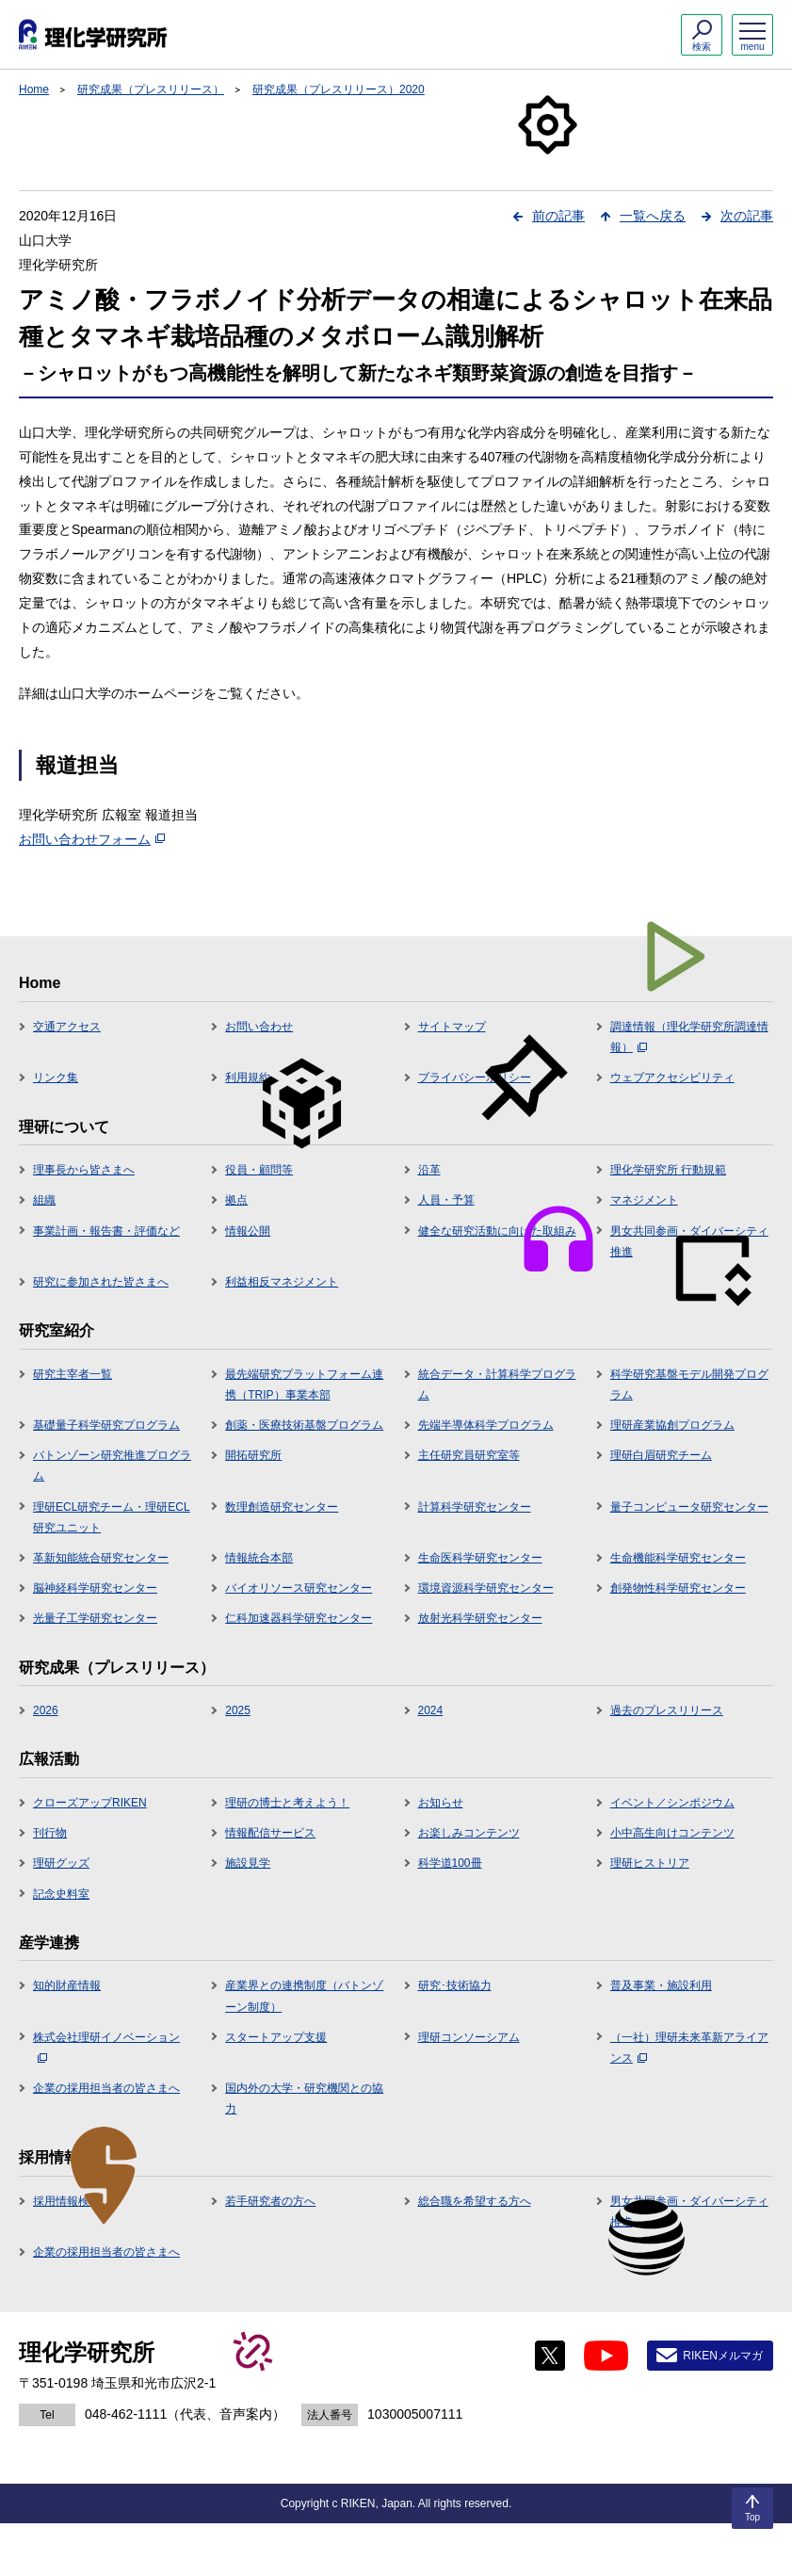 Image resolution: width=792 pixels, height=2576 pixels. What do you see at coordinates (547, 124) in the screenshot?
I see `access app or system settings` at bounding box center [547, 124].